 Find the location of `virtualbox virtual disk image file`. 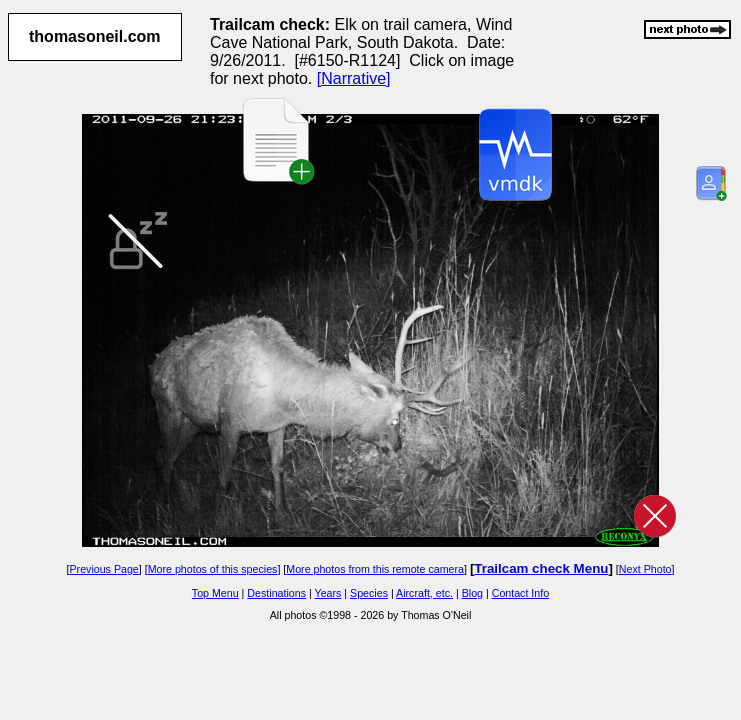

virtualbox virtual disk image file is located at coordinates (515, 154).